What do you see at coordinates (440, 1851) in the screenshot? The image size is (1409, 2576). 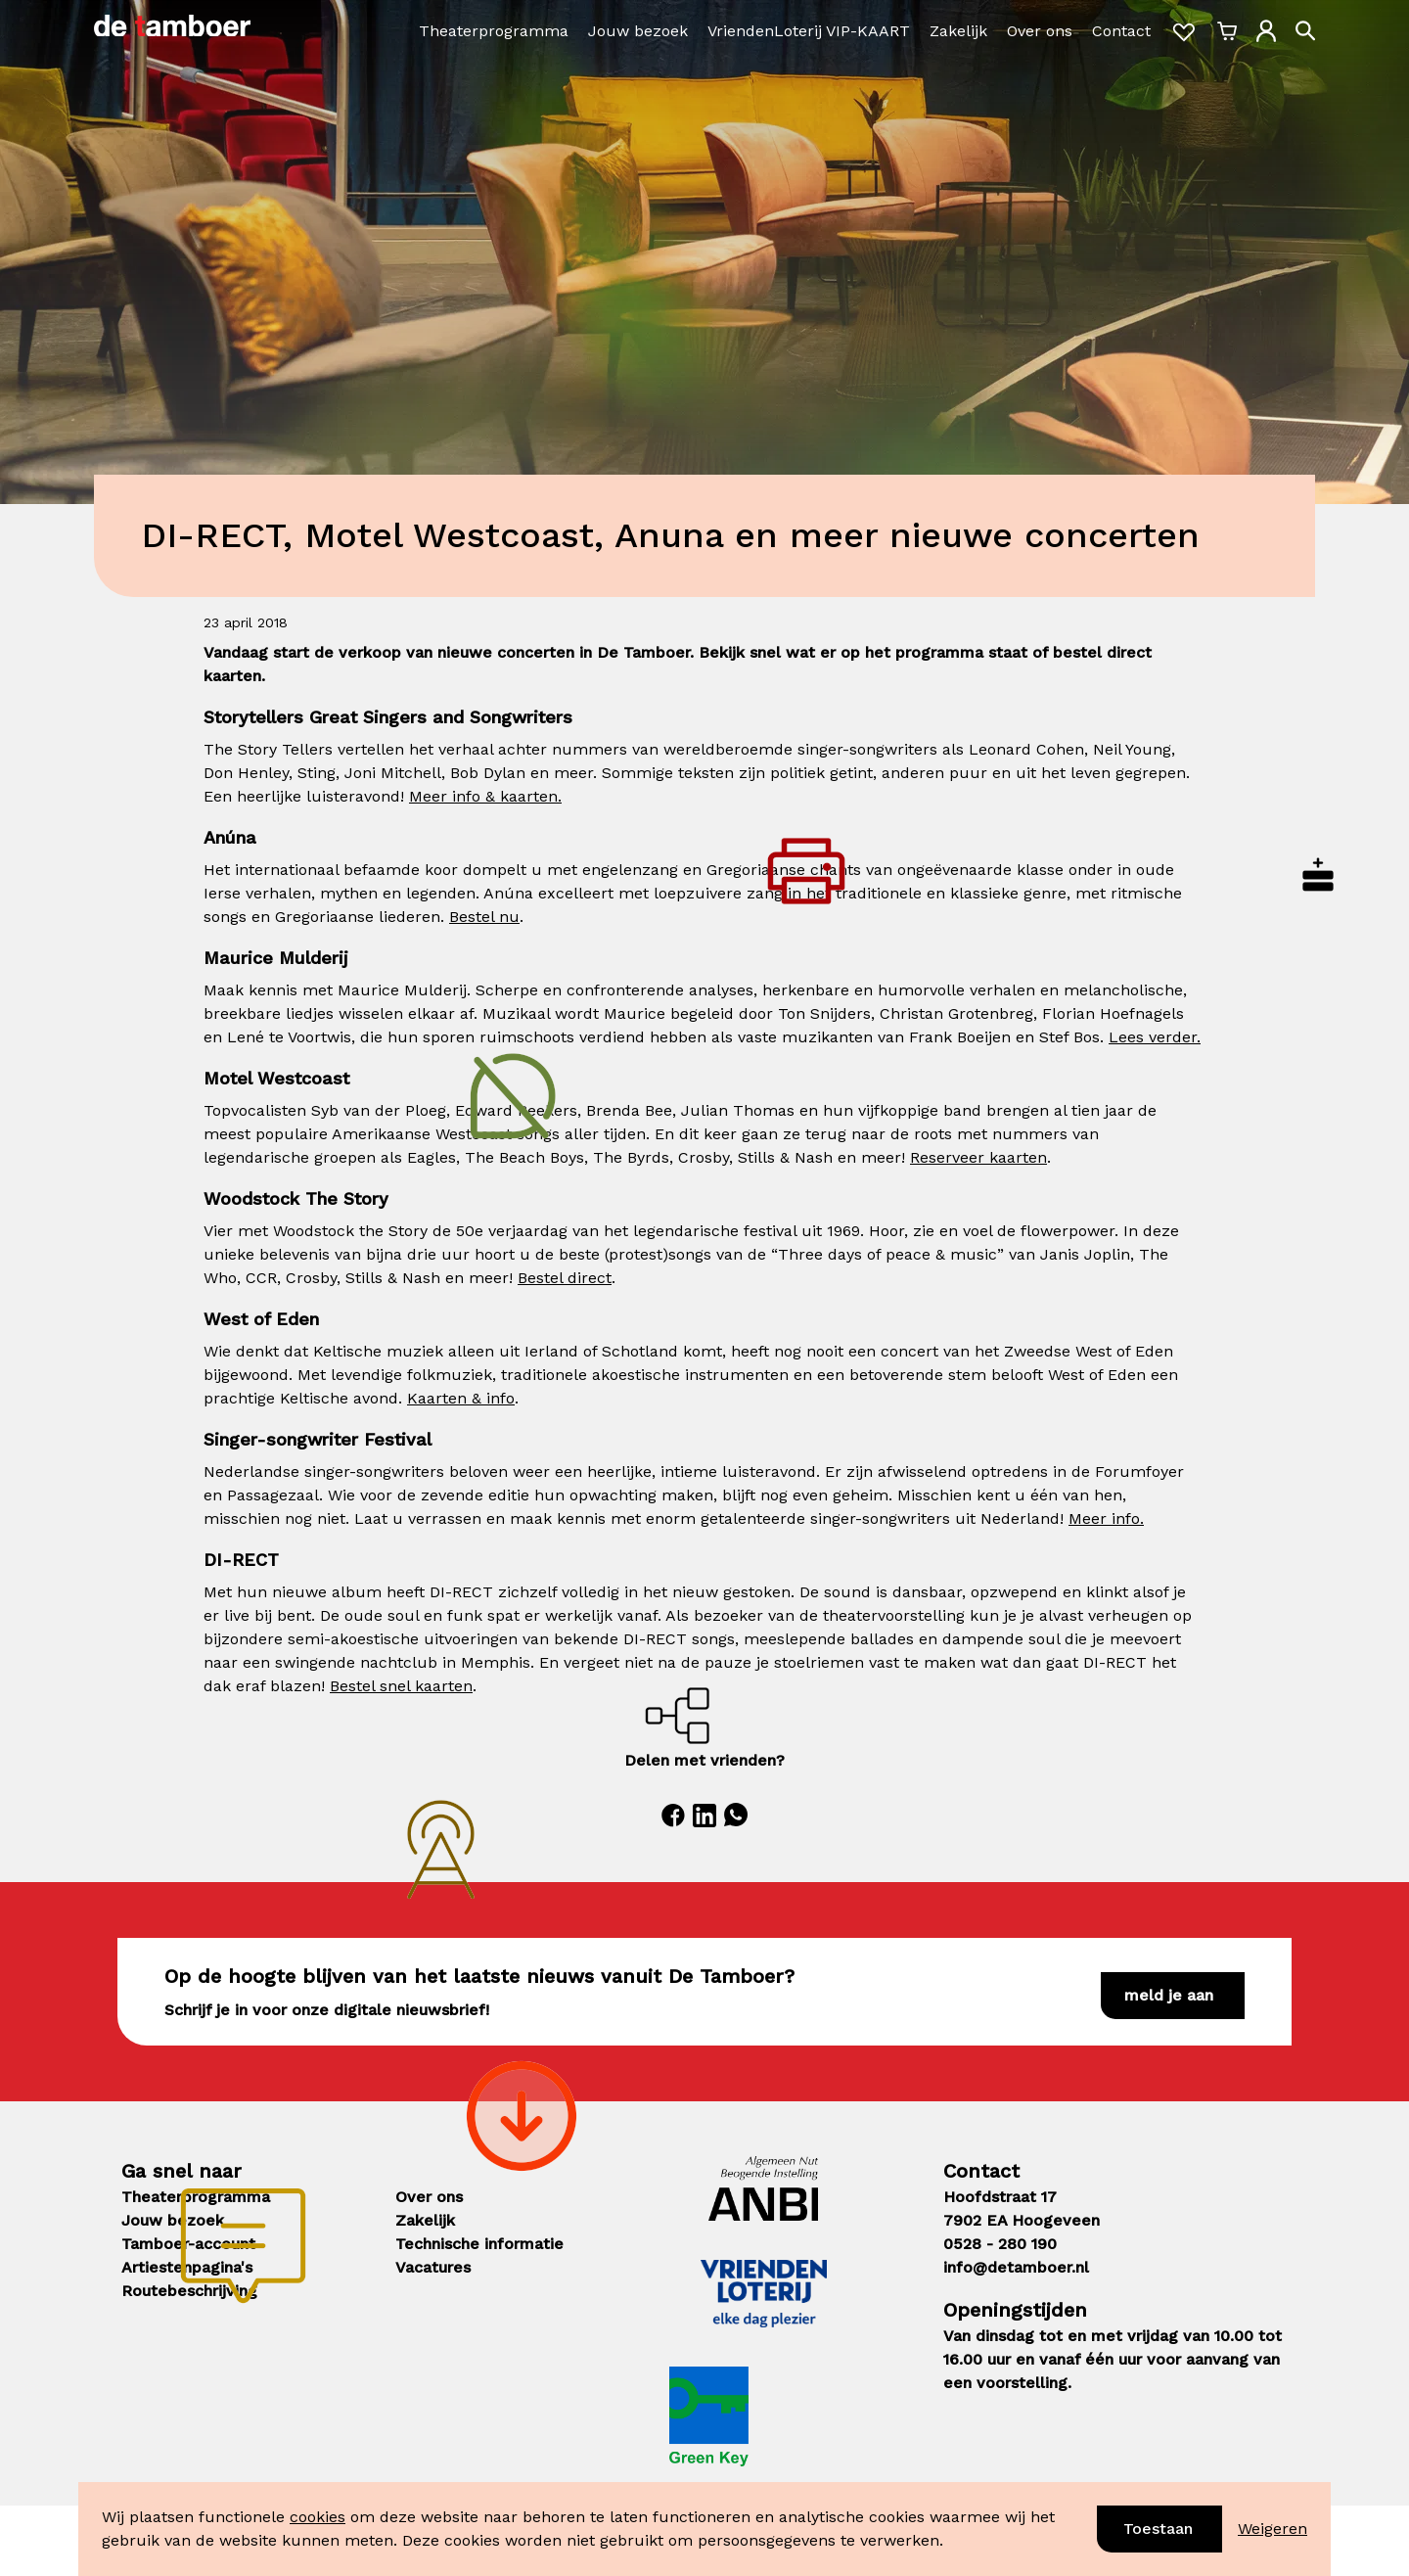 I see `indicates cellular network signal or connectivity` at bounding box center [440, 1851].